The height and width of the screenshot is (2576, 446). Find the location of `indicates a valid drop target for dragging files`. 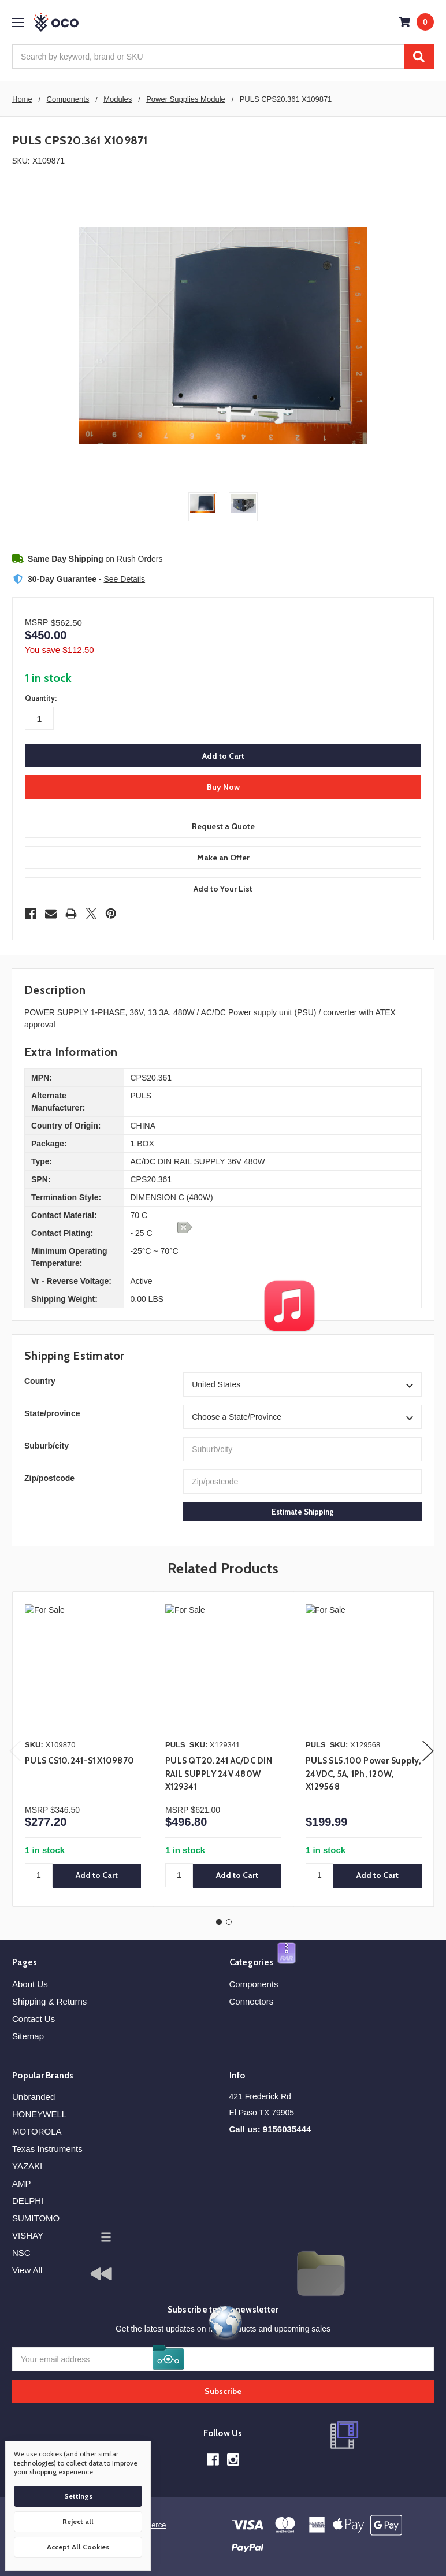

indicates a valid drop target for dragging files is located at coordinates (321, 2273).